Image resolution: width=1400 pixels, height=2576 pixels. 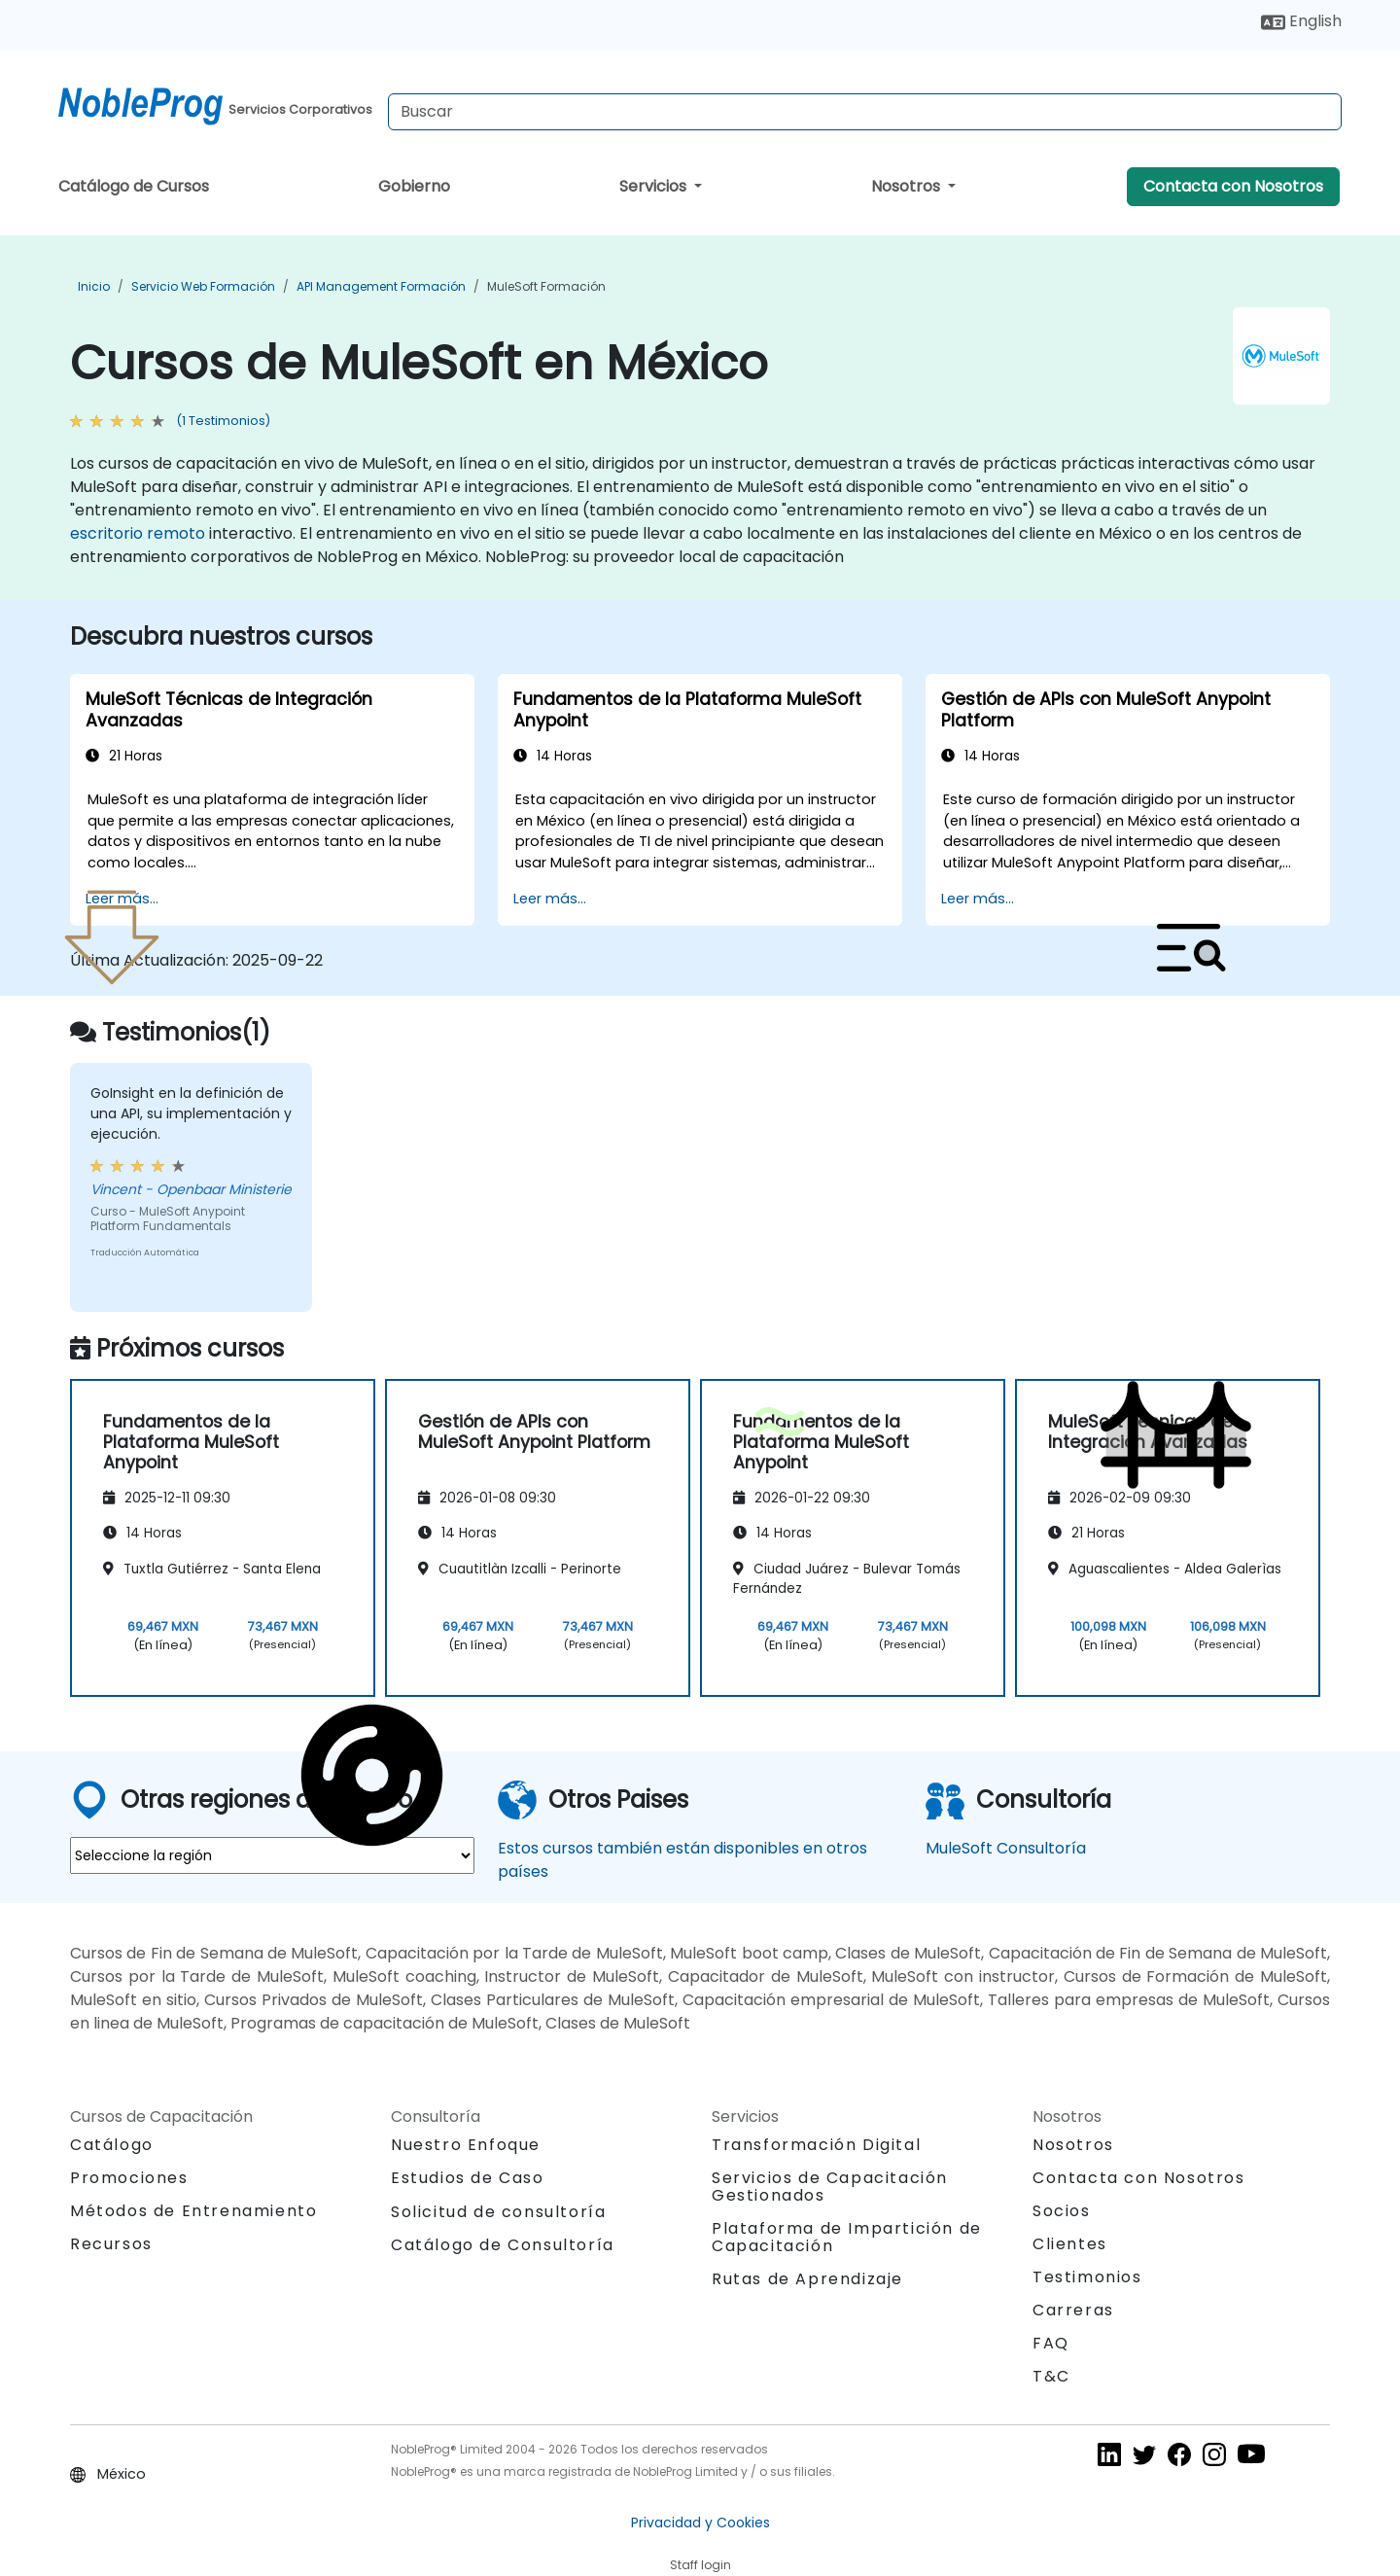 I want to click on search within a list or document, so click(x=1188, y=947).